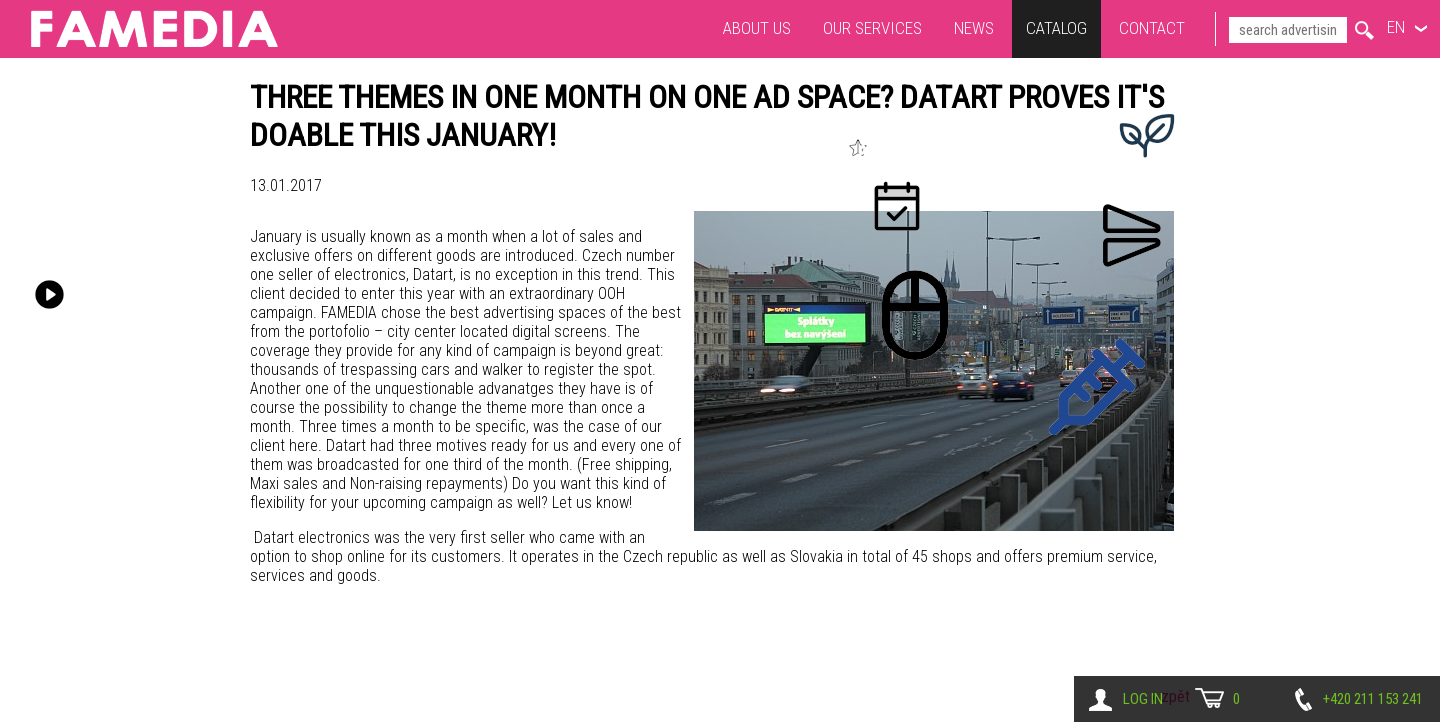  Describe the element at coordinates (1129, 235) in the screenshot. I see `flip image or content vertically` at that location.